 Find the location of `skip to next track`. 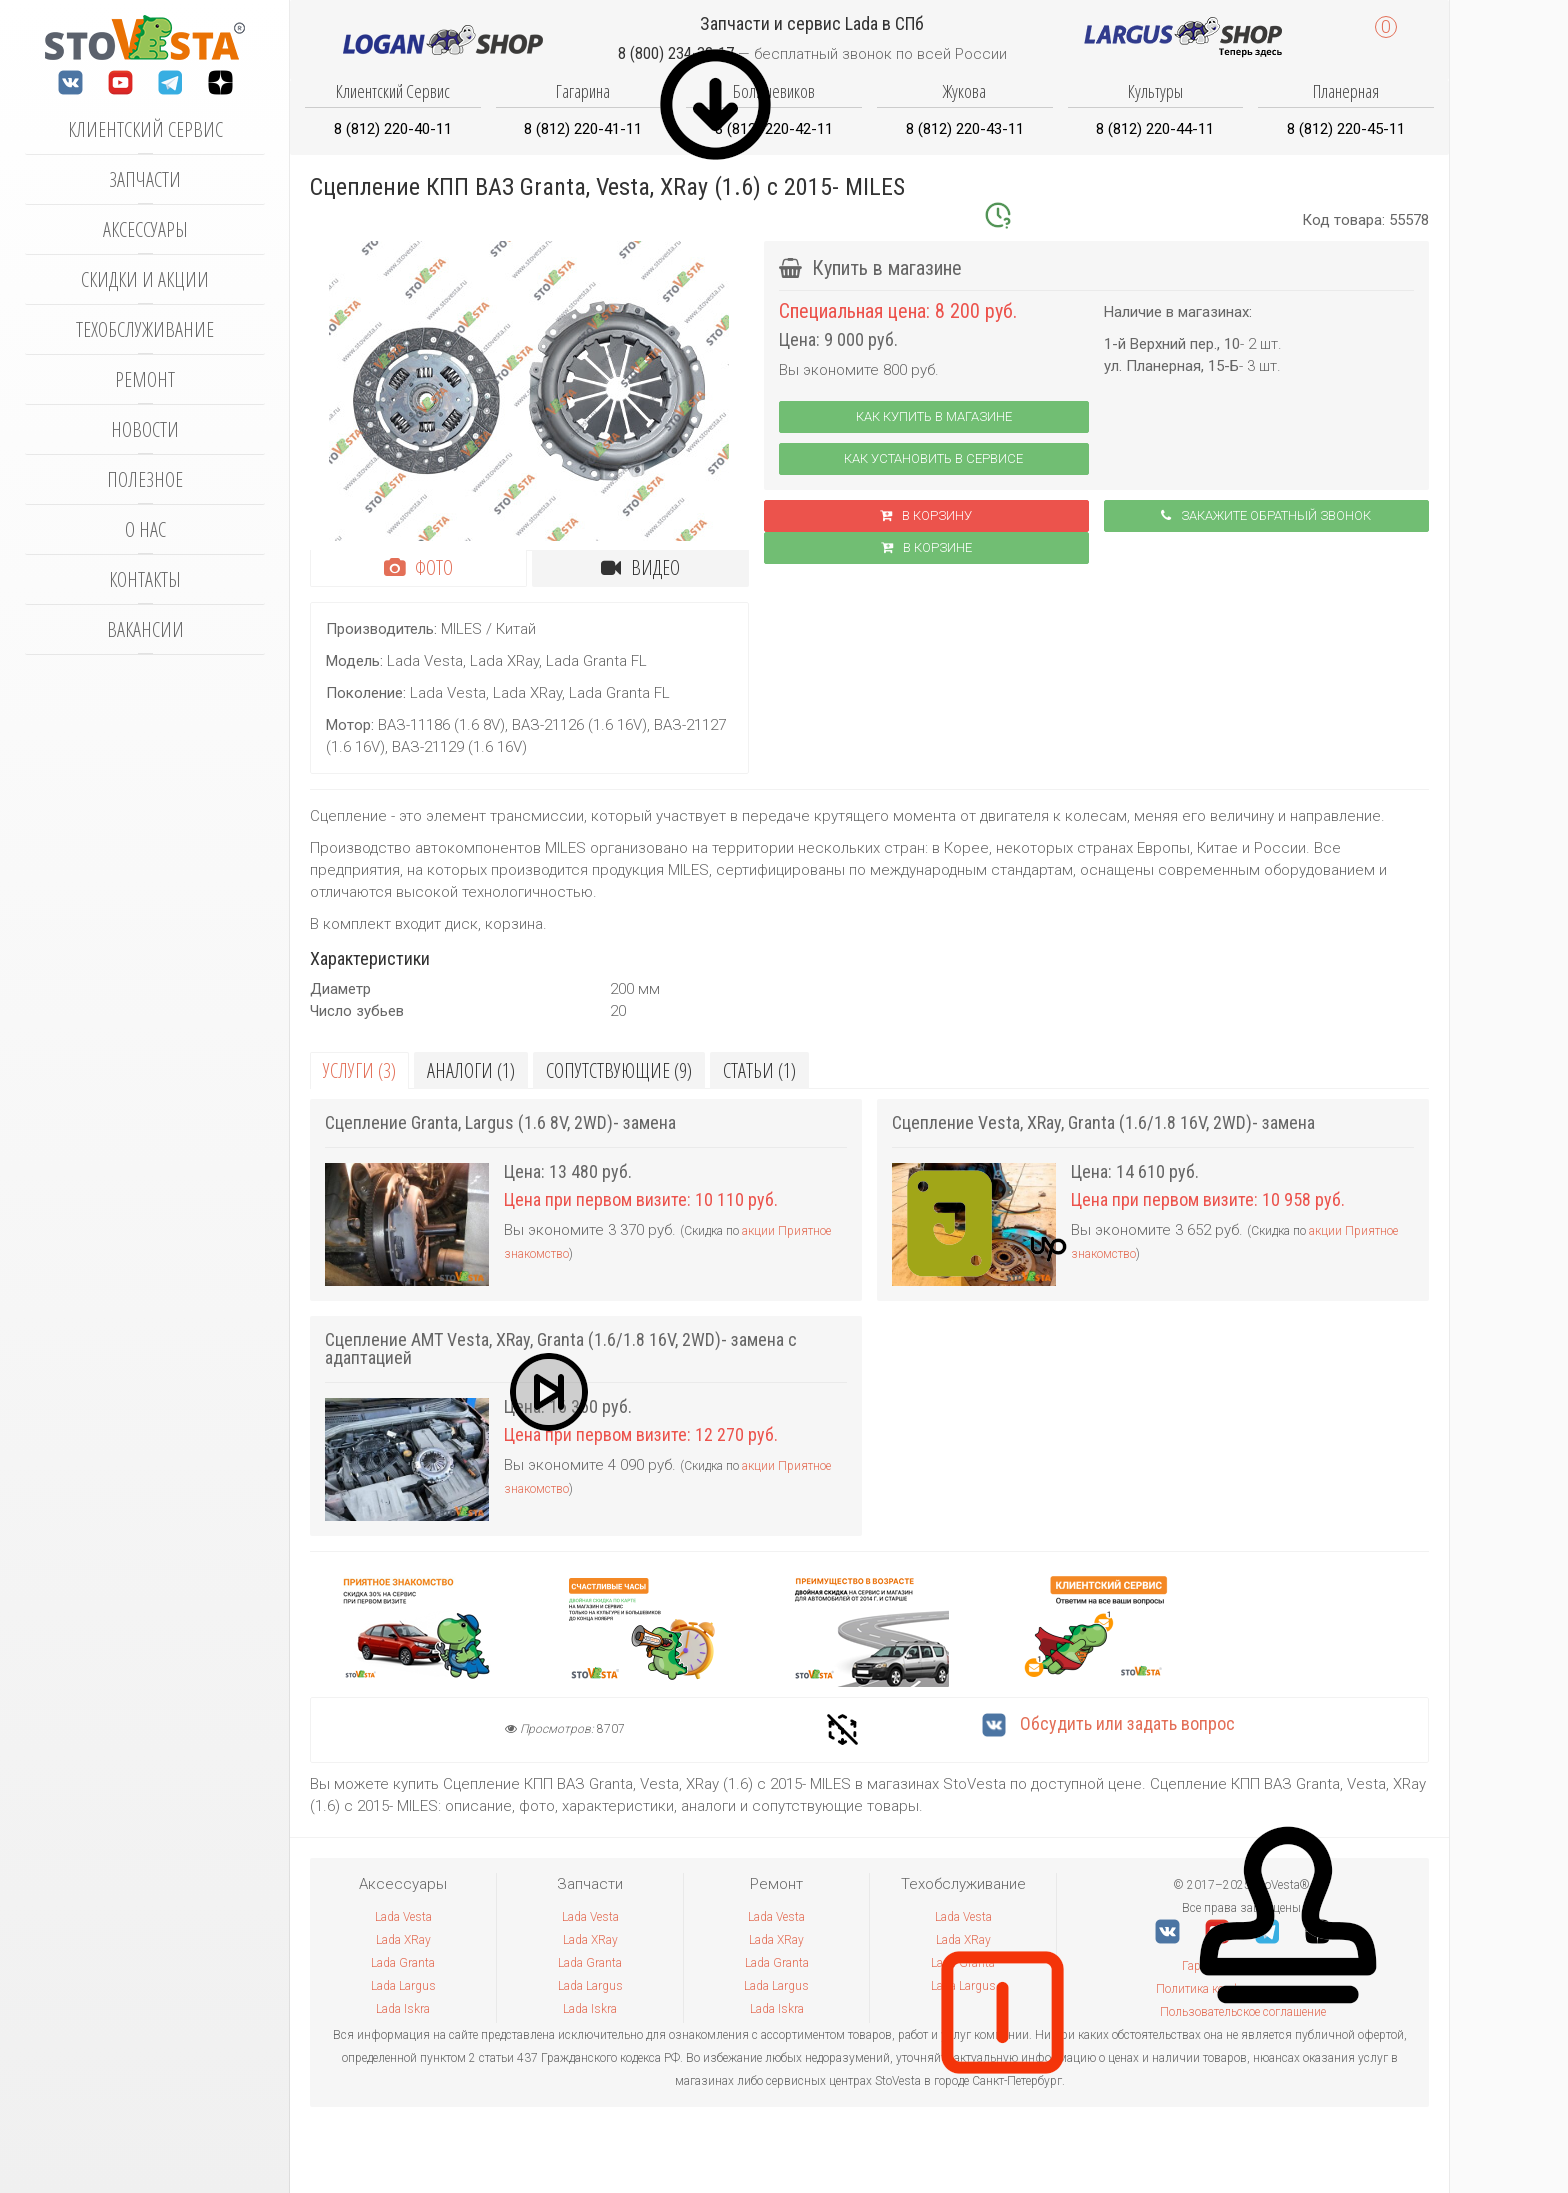

skip to next track is located at coordinates (549, 1392).